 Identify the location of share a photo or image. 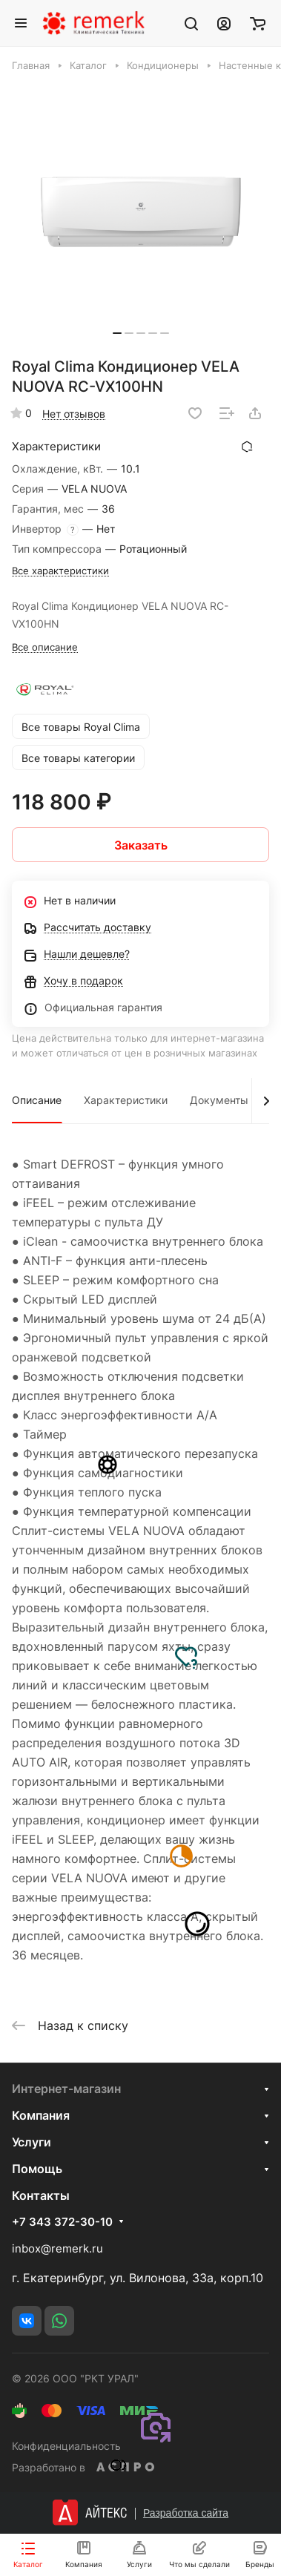
(156, 2426).